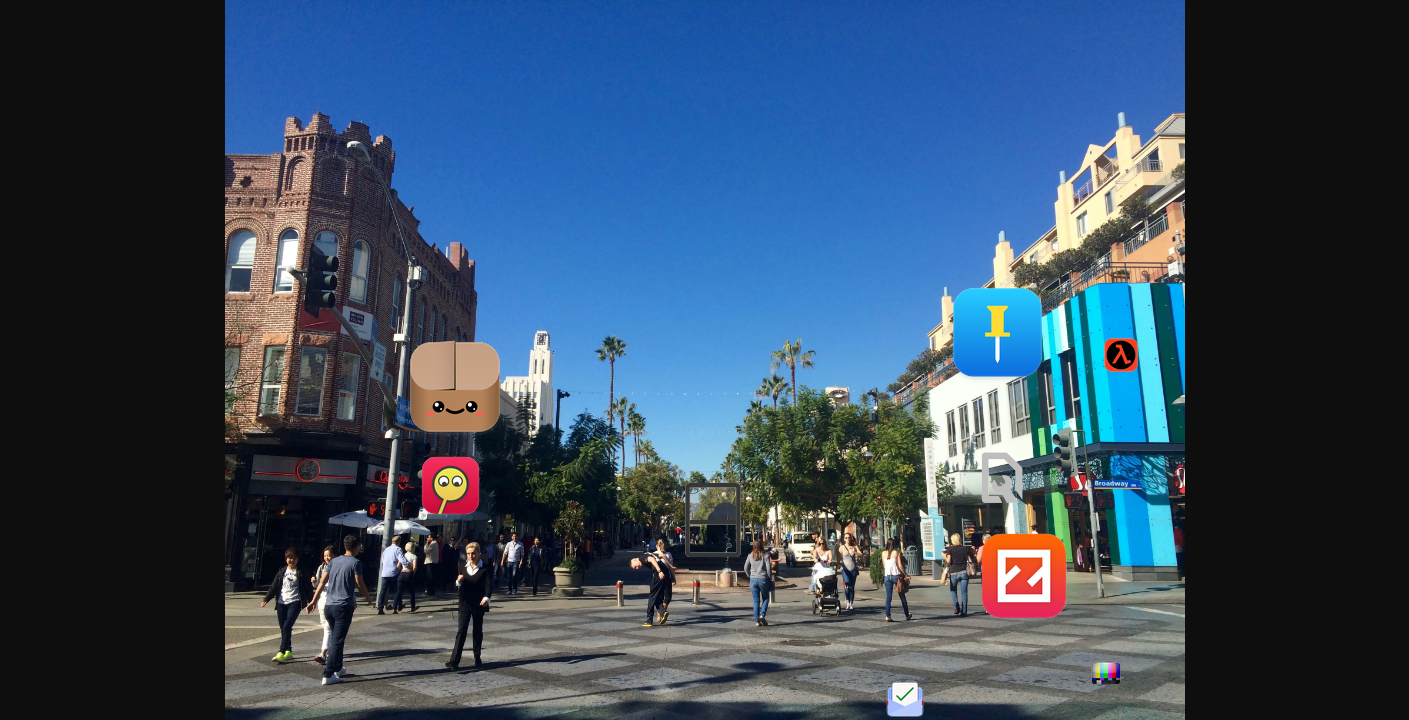 This screenshot has width=1409, height=720. What do you see at coordinates (1121, 355) in the screenshot?
I see `launch half-life deathmatch` at bounding box center [1121, 355].